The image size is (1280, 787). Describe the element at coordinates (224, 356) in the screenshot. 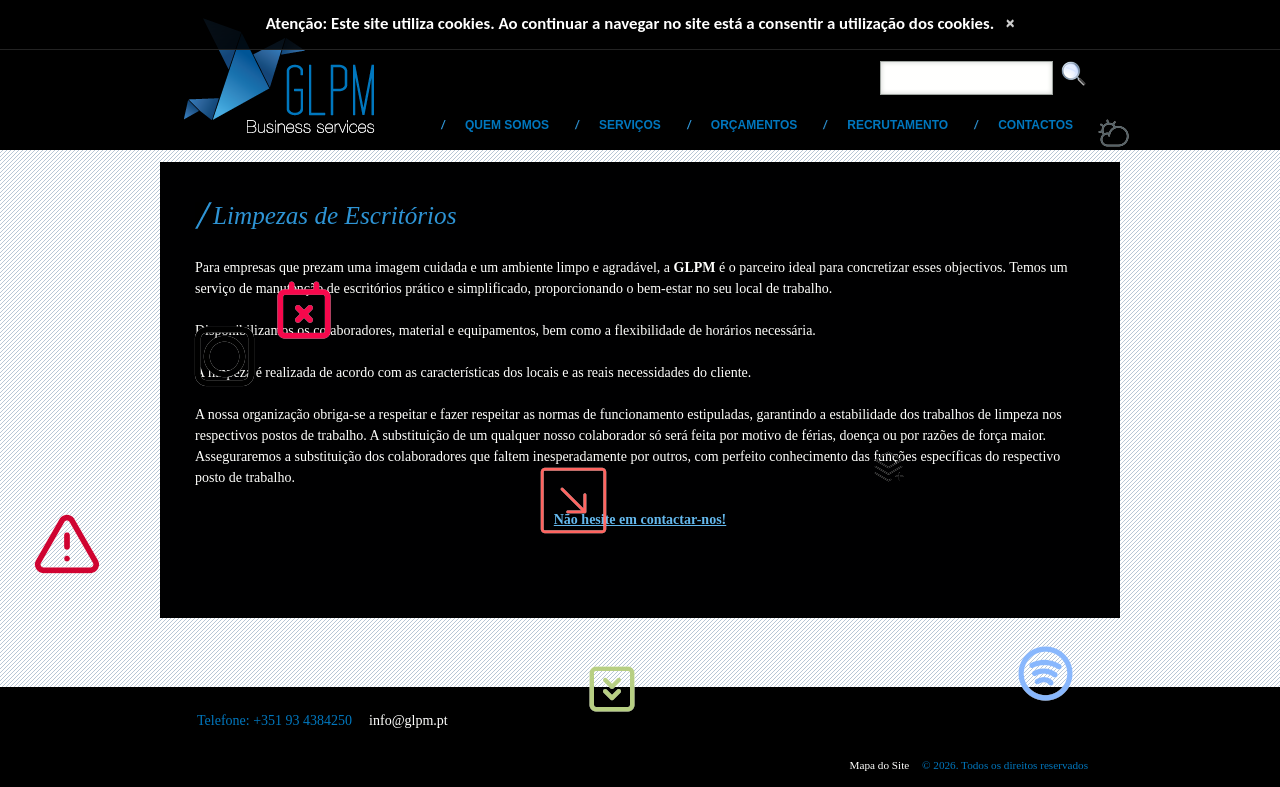

I see `tumble dry laundry care instruction` at that location.